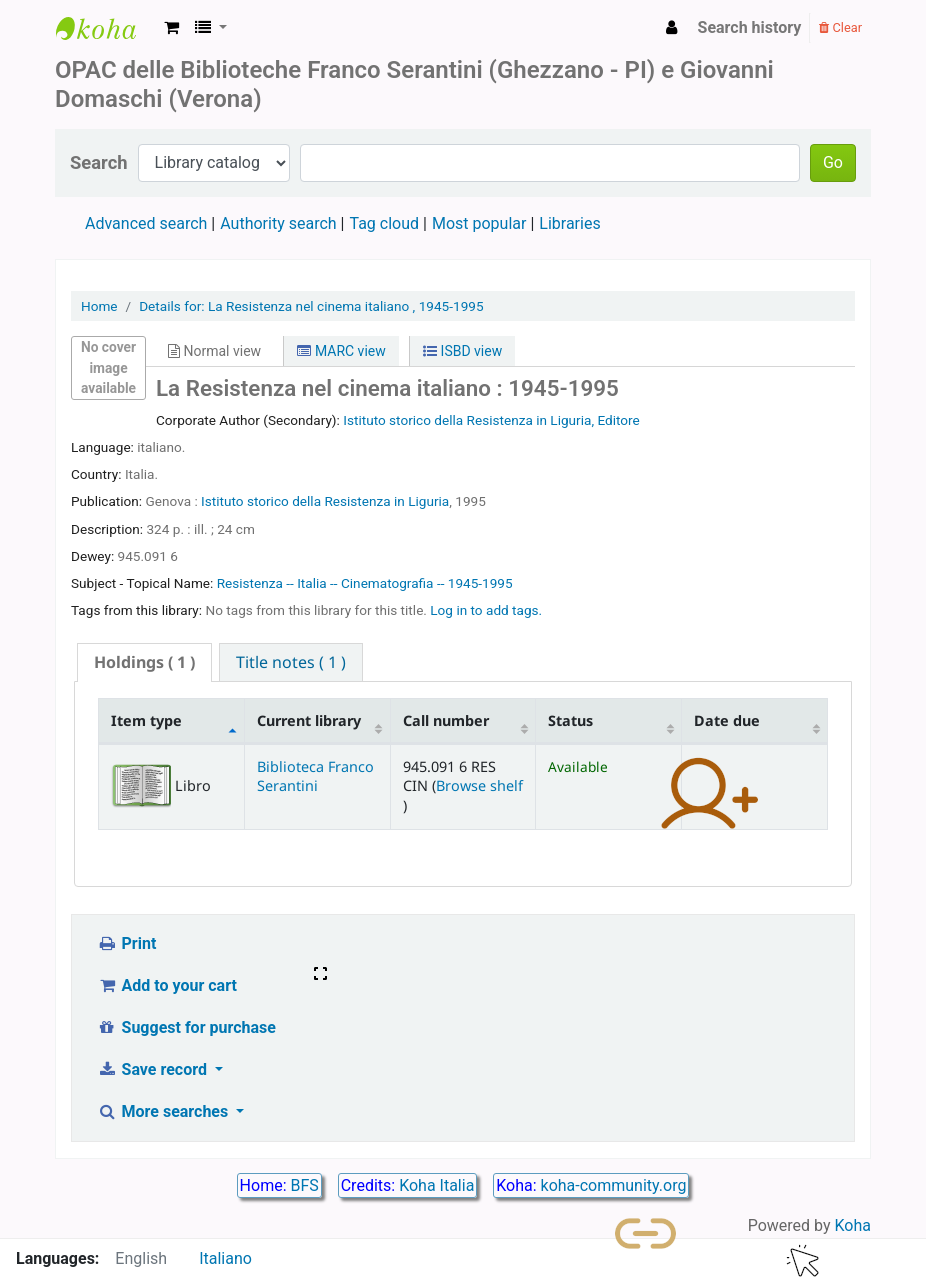  I want to click on copy or share a link, so click(645, 1233).